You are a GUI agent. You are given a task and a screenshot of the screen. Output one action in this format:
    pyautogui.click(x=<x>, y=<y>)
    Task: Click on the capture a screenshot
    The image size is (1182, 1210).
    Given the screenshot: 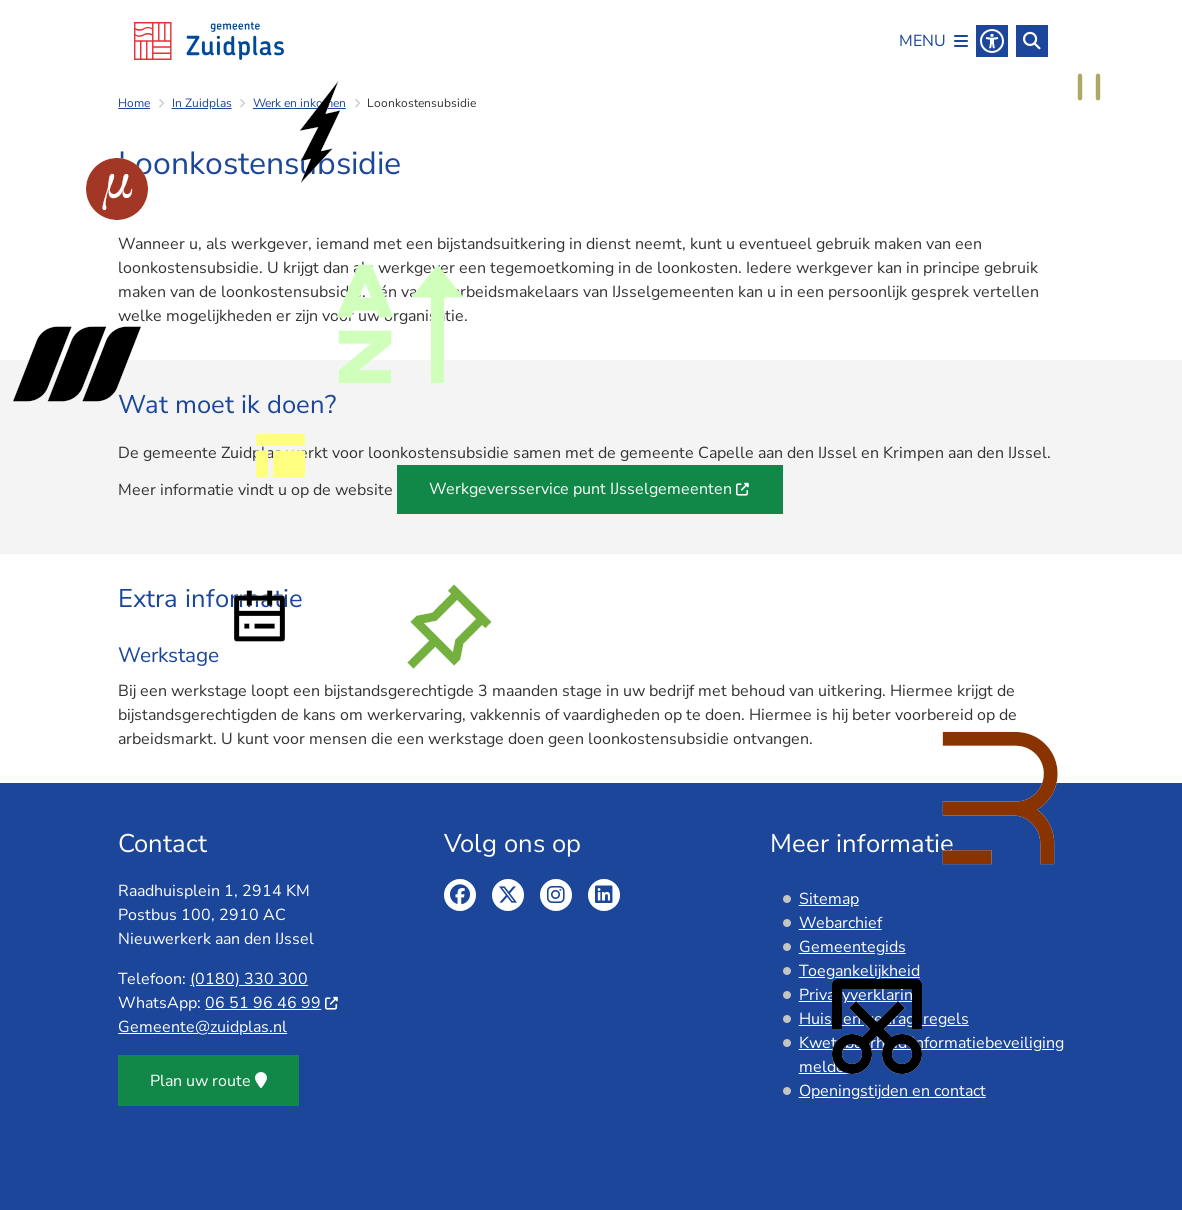 What is the action you would take?
    pyautogui.click(x=877, y=1024)
    